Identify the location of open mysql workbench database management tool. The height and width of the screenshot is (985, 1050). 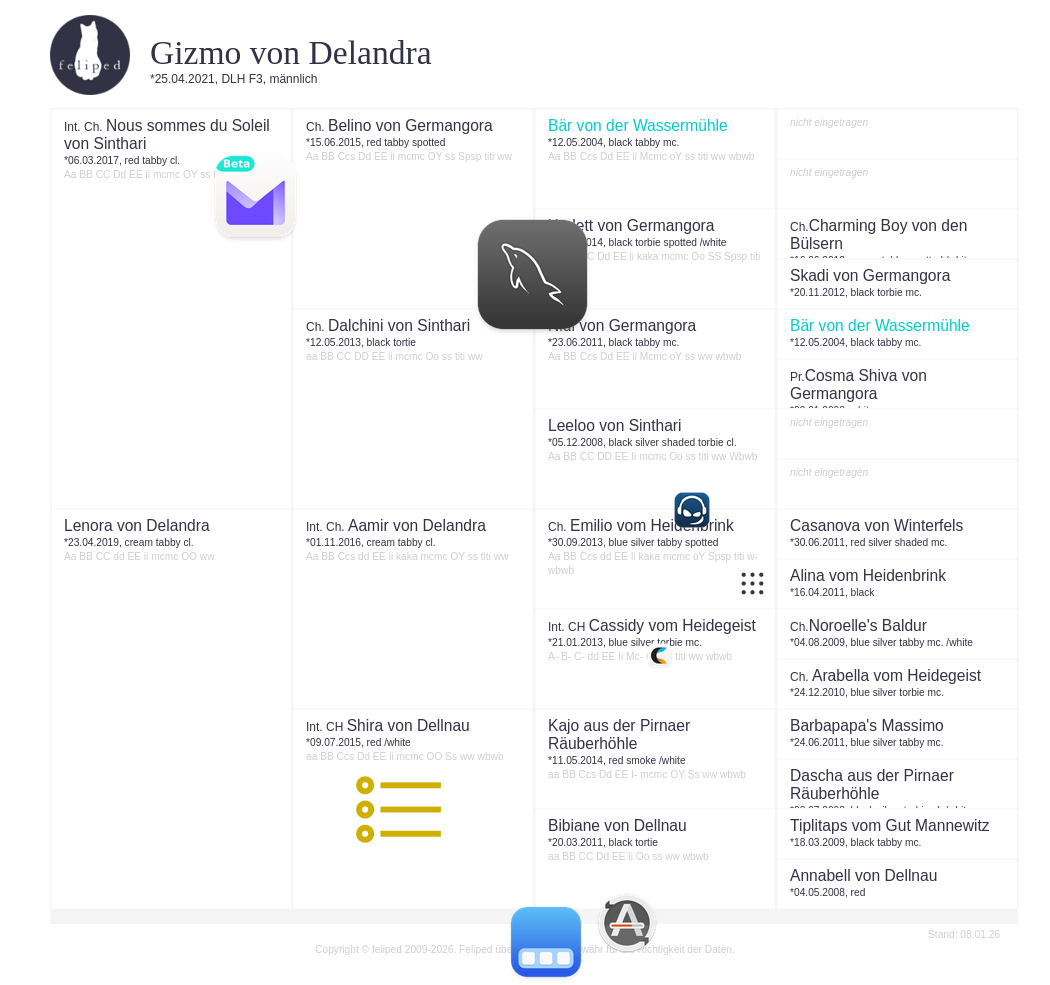
(532, 274).